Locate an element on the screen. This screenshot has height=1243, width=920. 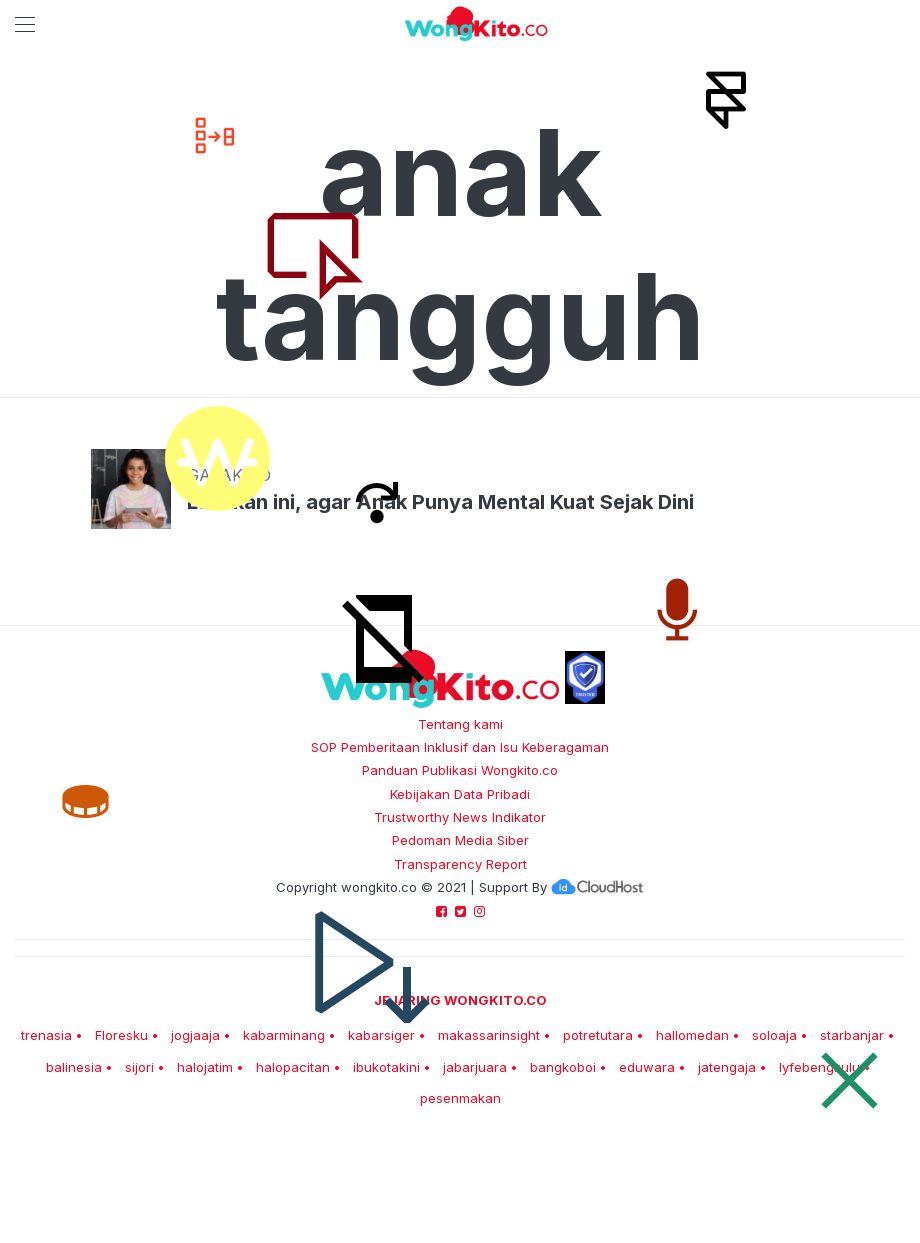
combine or merge multiple items into one is located at coordinates (213, 135).